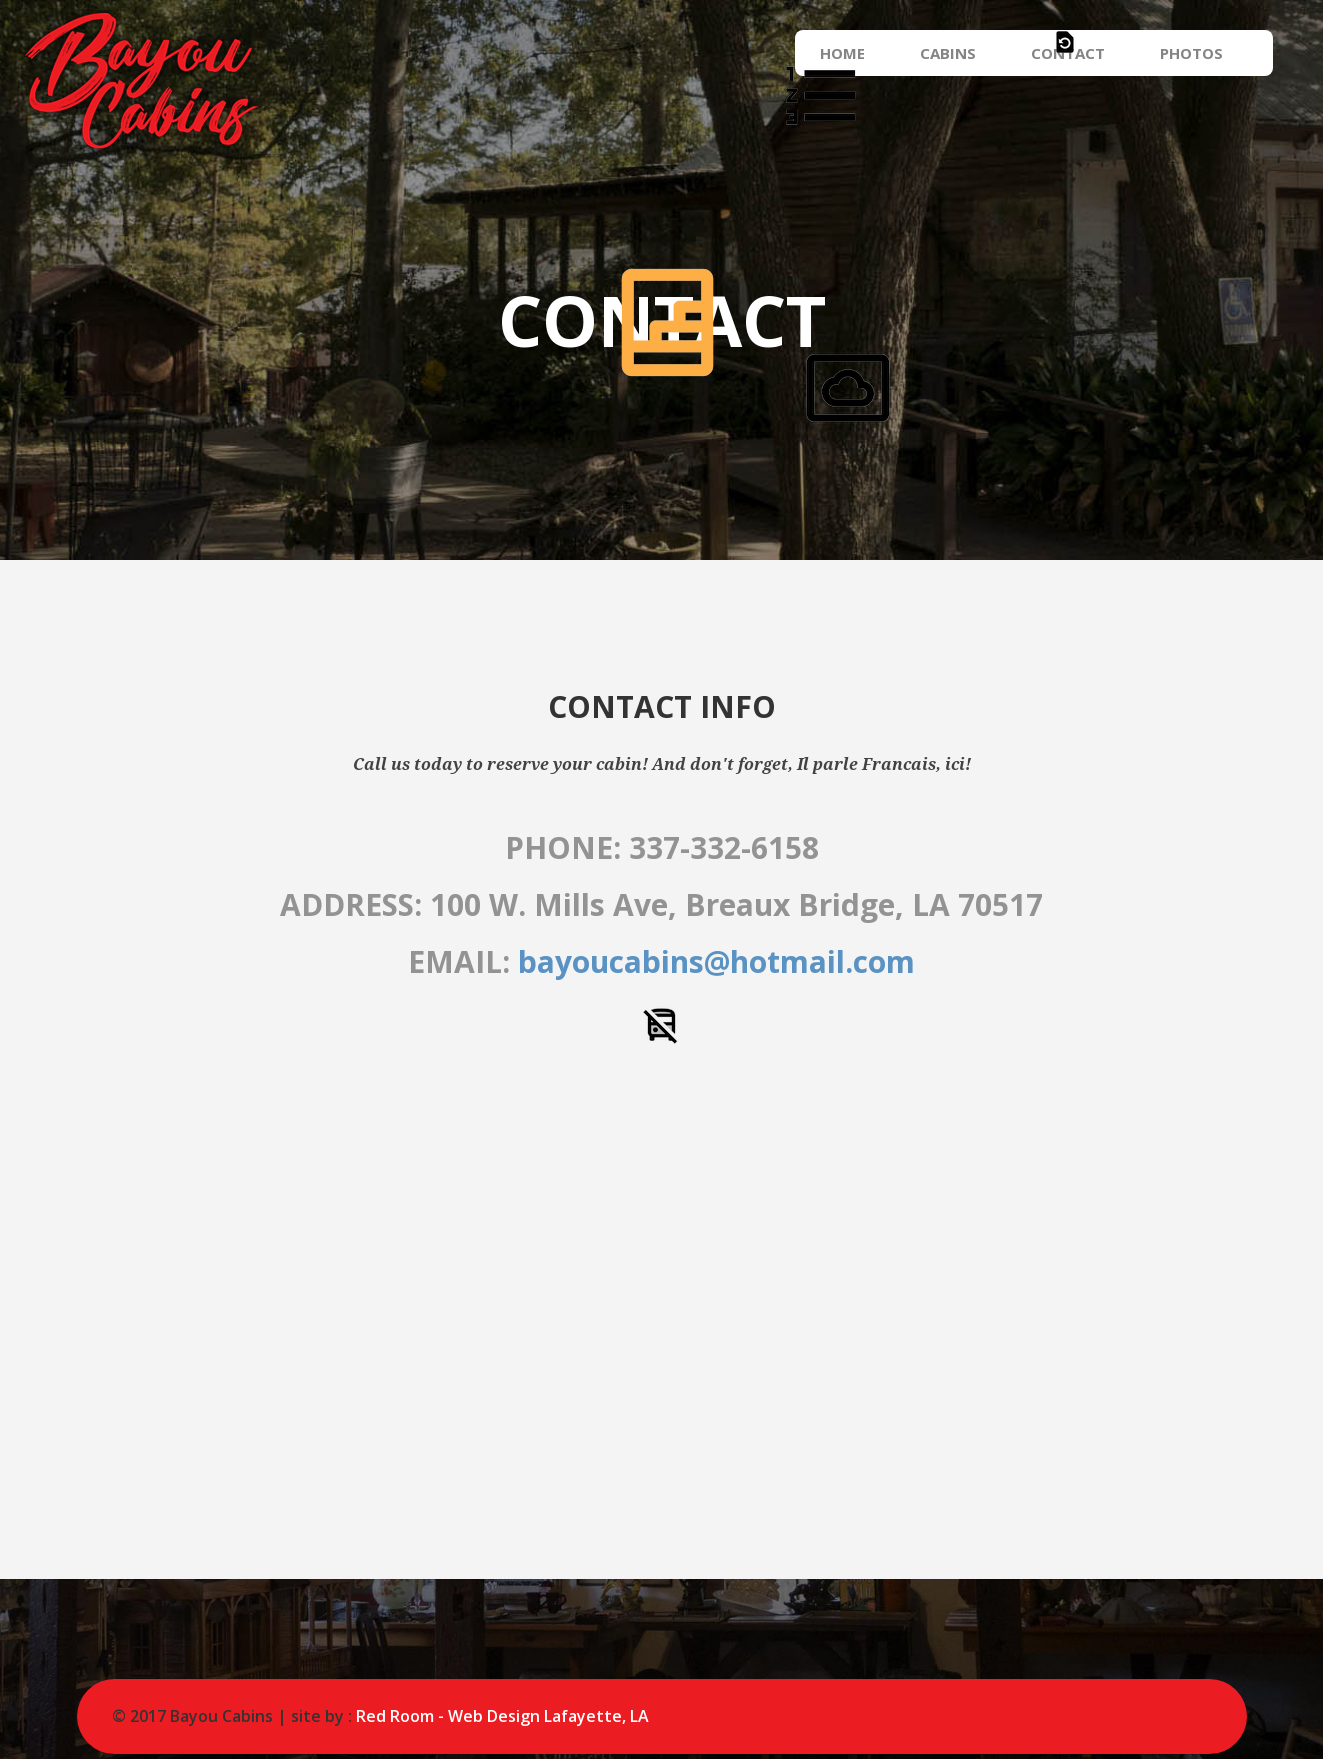 The image size is (1323, 1759). What do you see at coordinates (667, 322) in the screenshot?
I see `indicates stairs or stairway access` at bounding box center [667, 322].